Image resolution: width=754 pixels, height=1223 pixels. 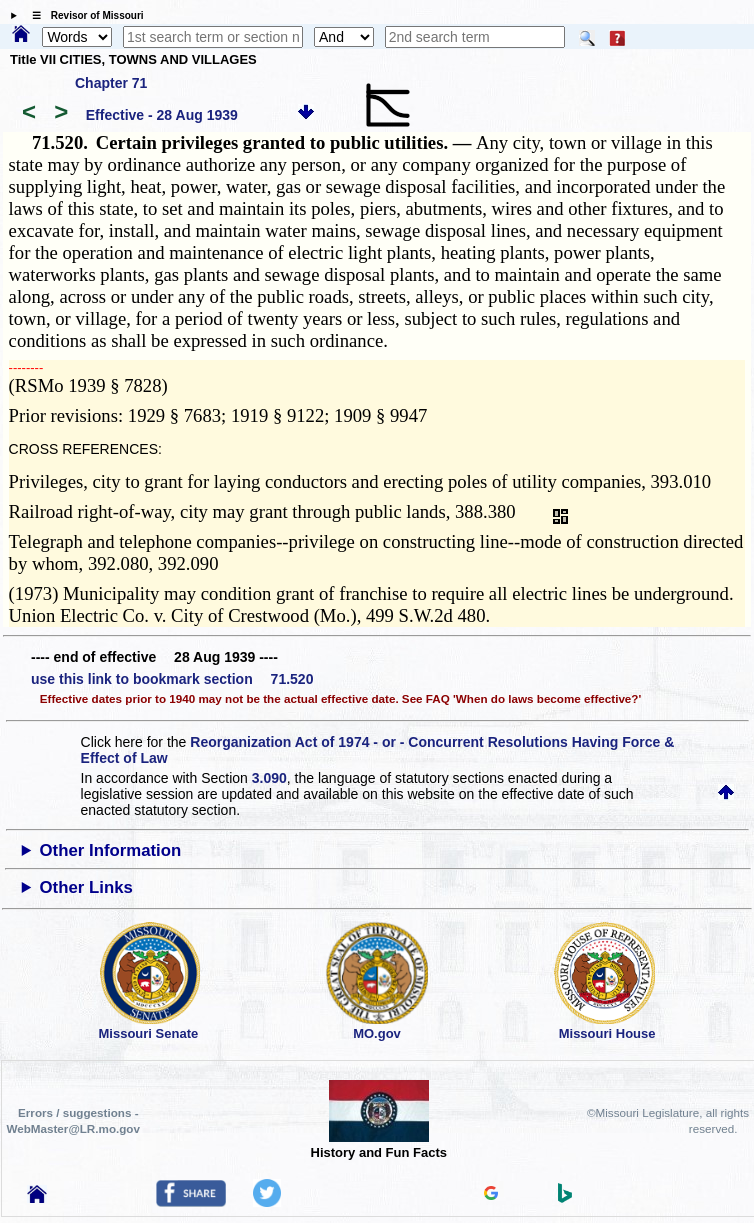 What do you see at coordinates (388, 105) in the screenshot?
I see `view sankey diagram or flow chart` at bounding box center [388, 105].